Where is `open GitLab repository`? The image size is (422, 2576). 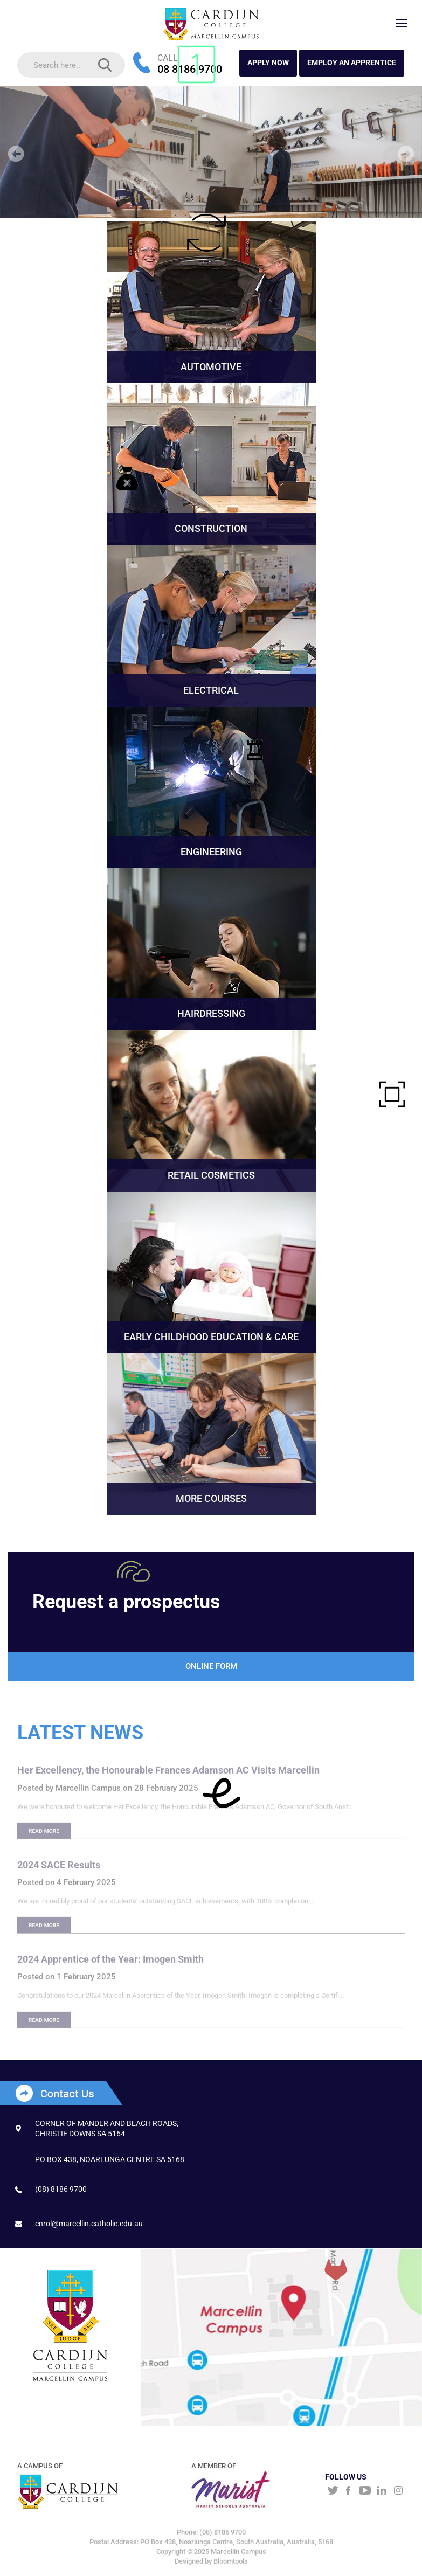
open GitLab repository is located at coordinates (336, 2270).